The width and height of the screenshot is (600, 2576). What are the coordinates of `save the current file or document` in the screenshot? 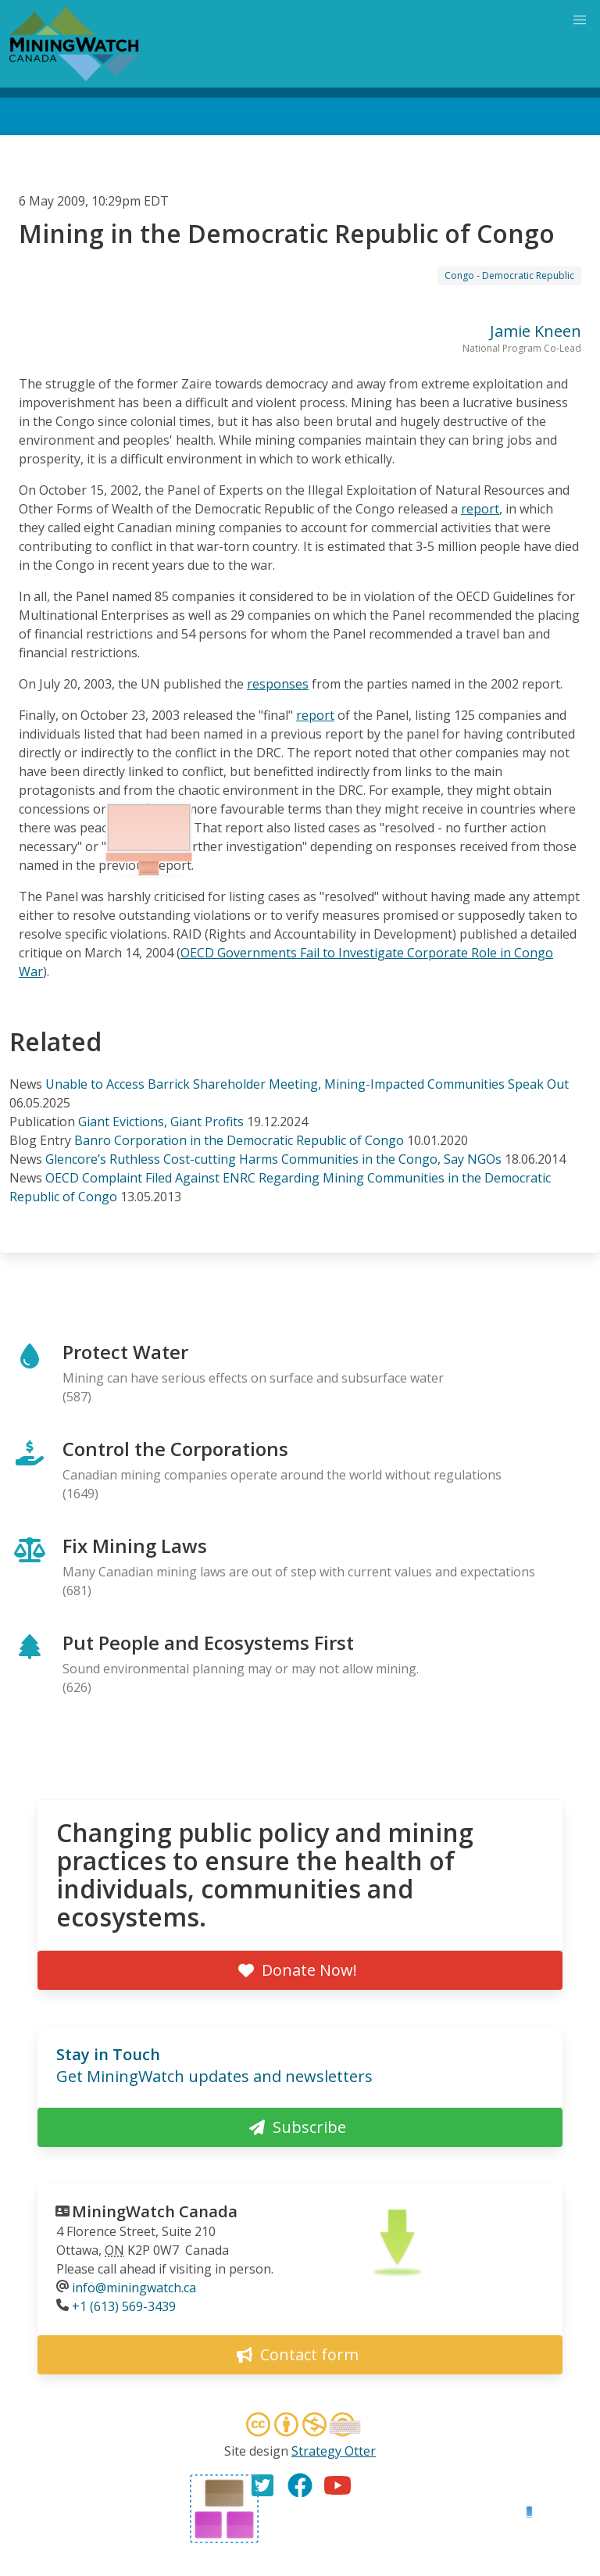 It's located at (397, 2238).